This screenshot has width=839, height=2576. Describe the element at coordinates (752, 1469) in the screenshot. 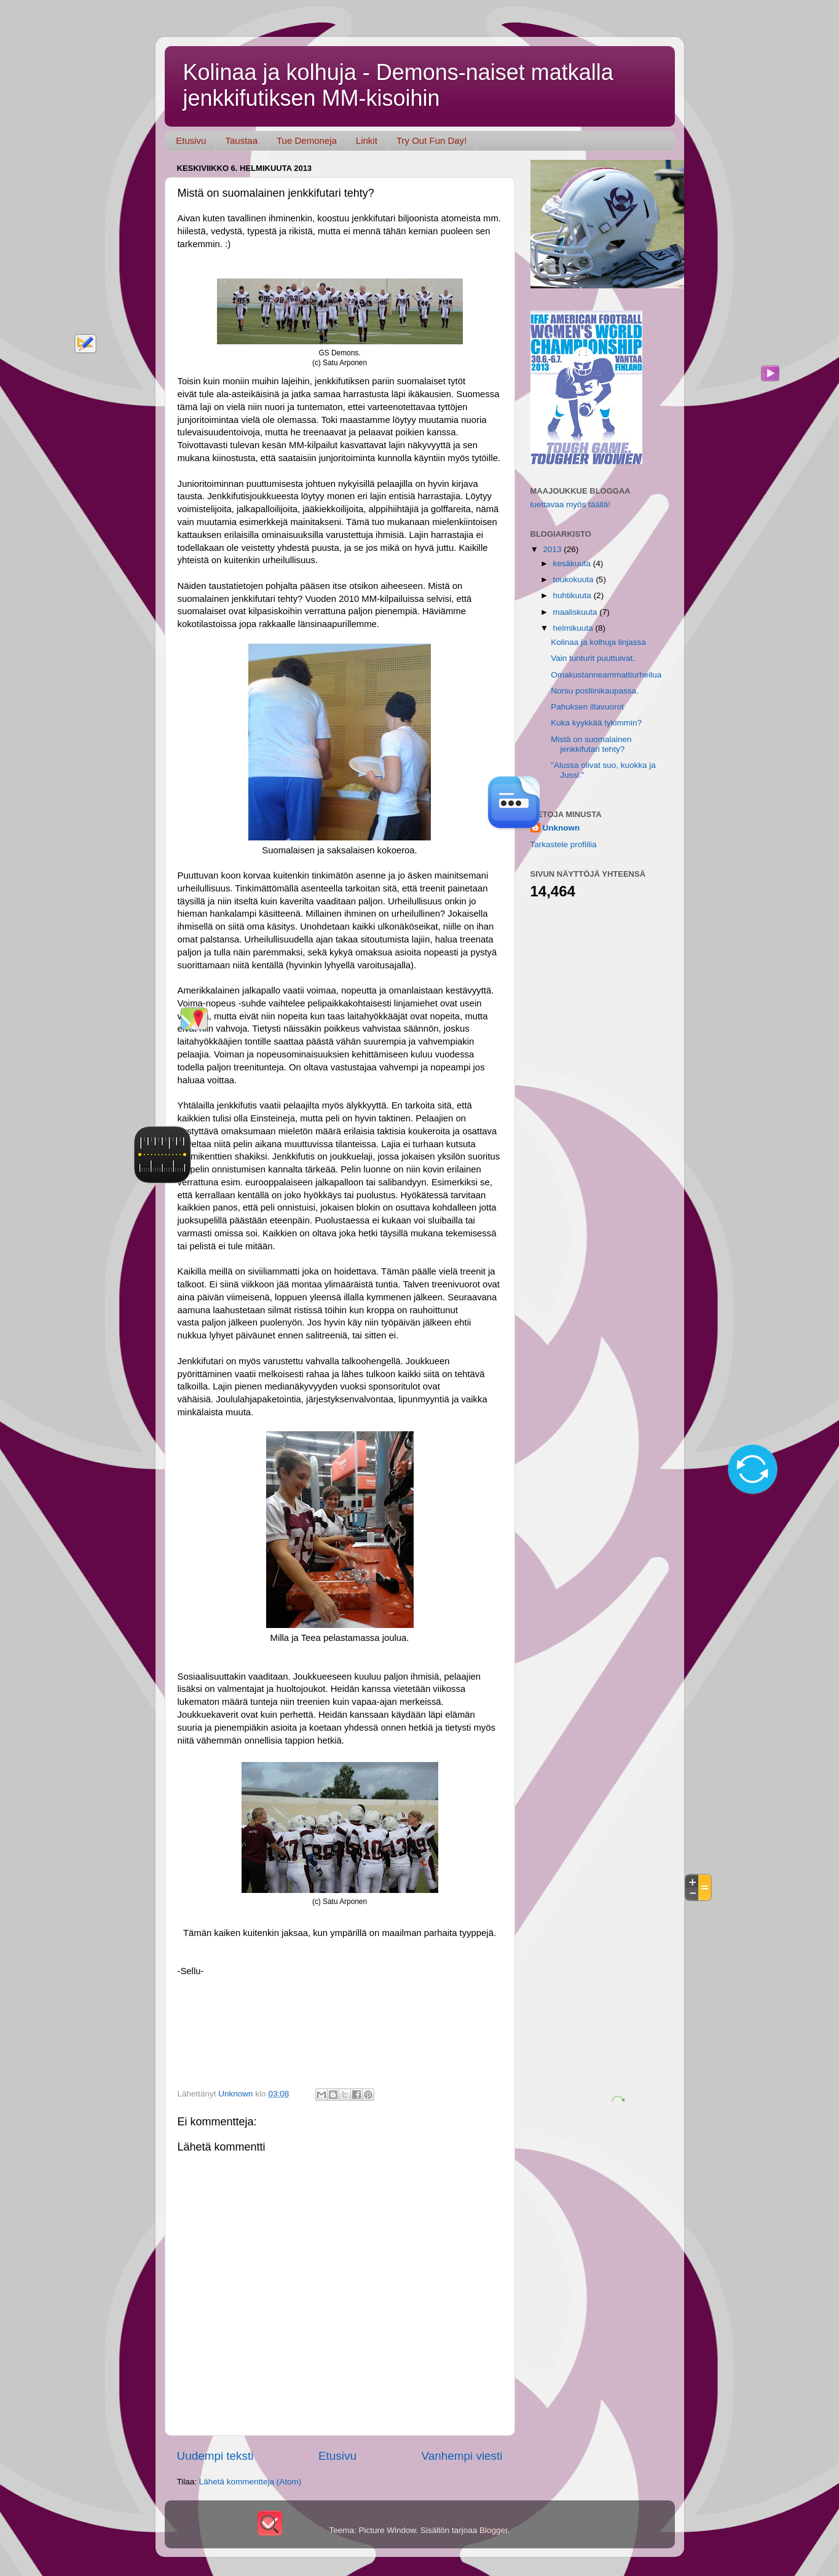

I see `indicates file sync in progress` at that location.